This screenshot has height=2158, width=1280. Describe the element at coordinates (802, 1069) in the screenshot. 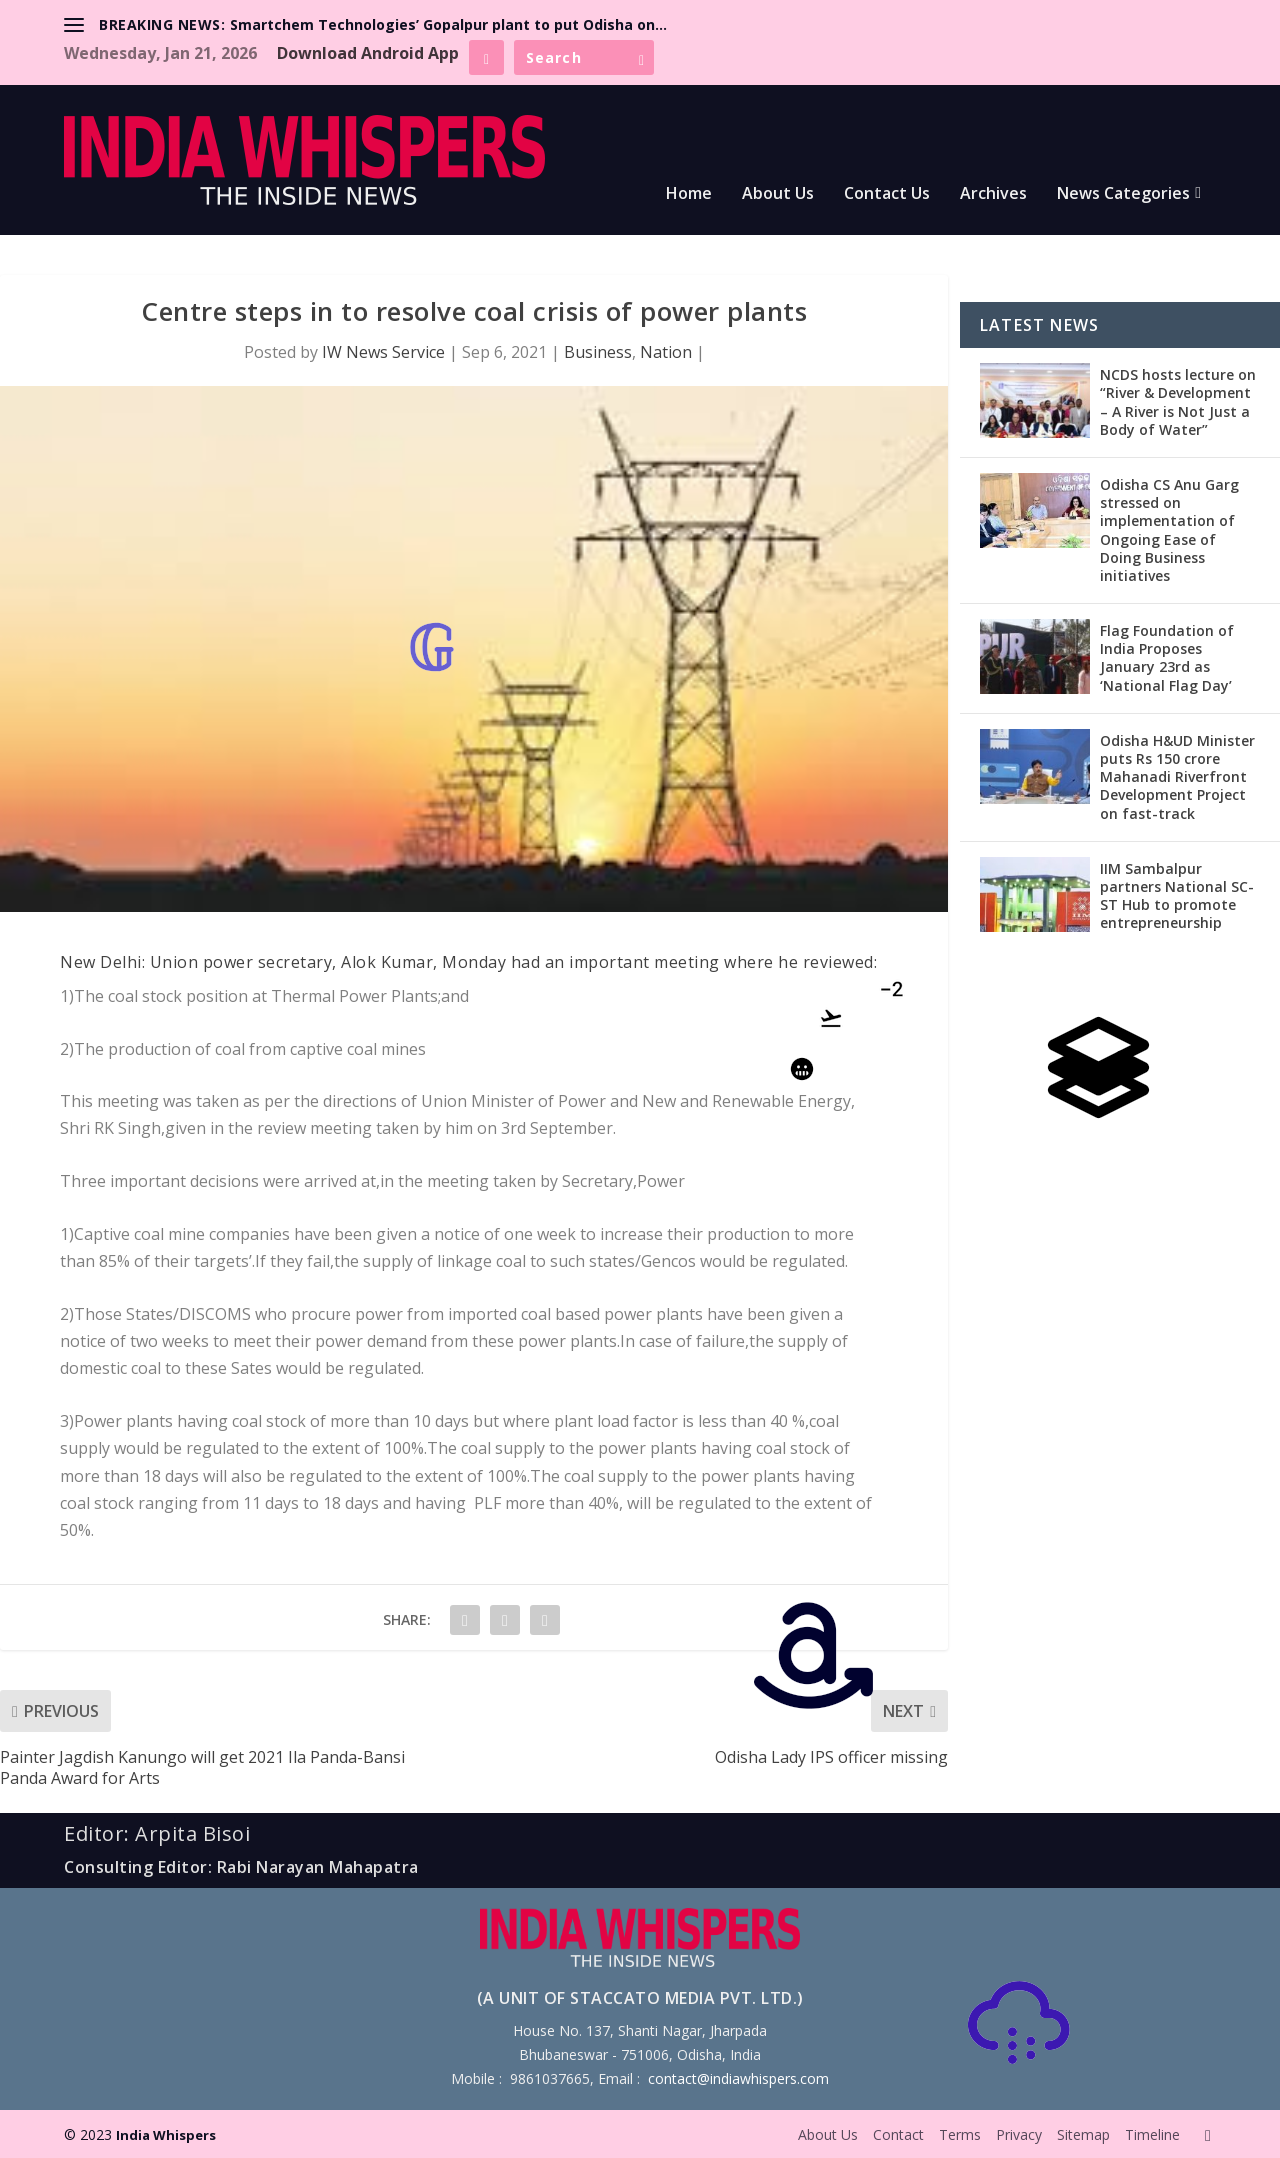

I see `indicates an awkward or uncomfortable situation` at that location.